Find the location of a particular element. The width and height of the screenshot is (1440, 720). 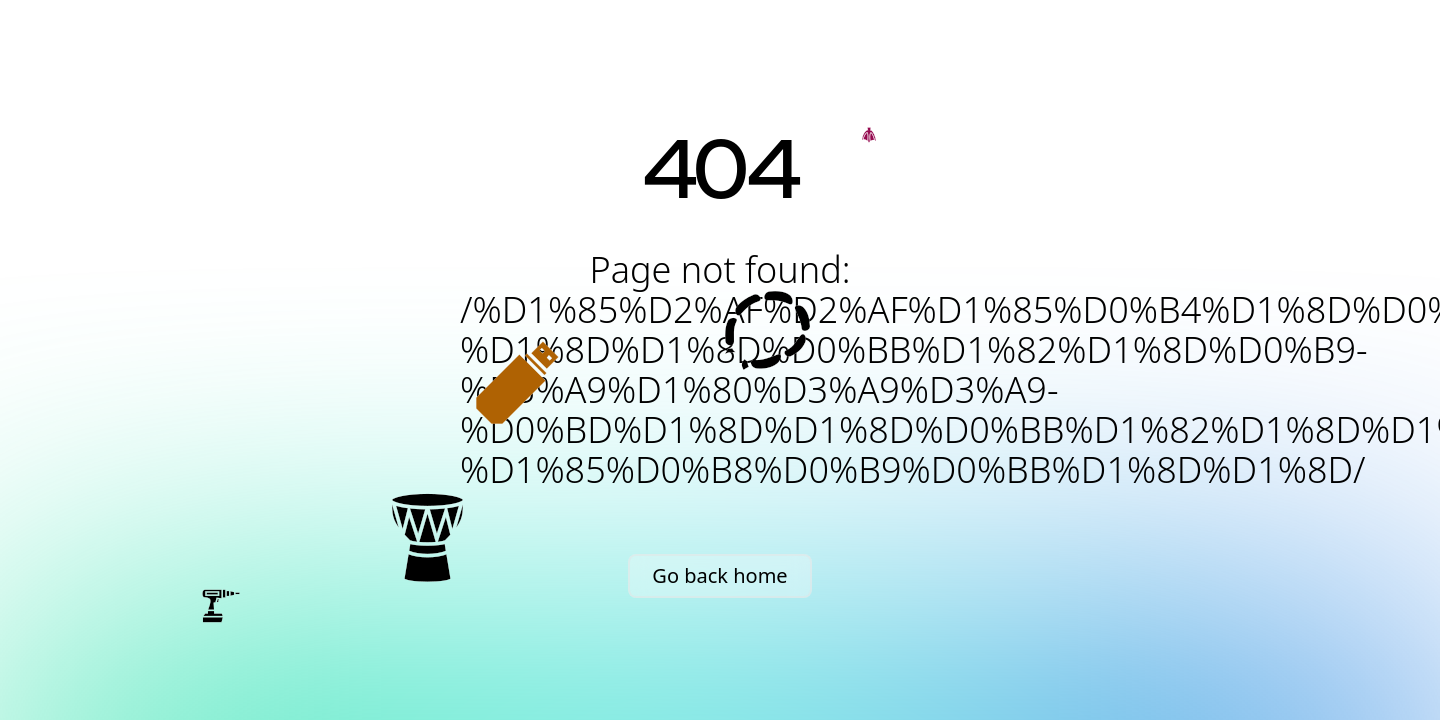

indicates duck or waterfowl-related content in a game is located at coordinates (869, 135).